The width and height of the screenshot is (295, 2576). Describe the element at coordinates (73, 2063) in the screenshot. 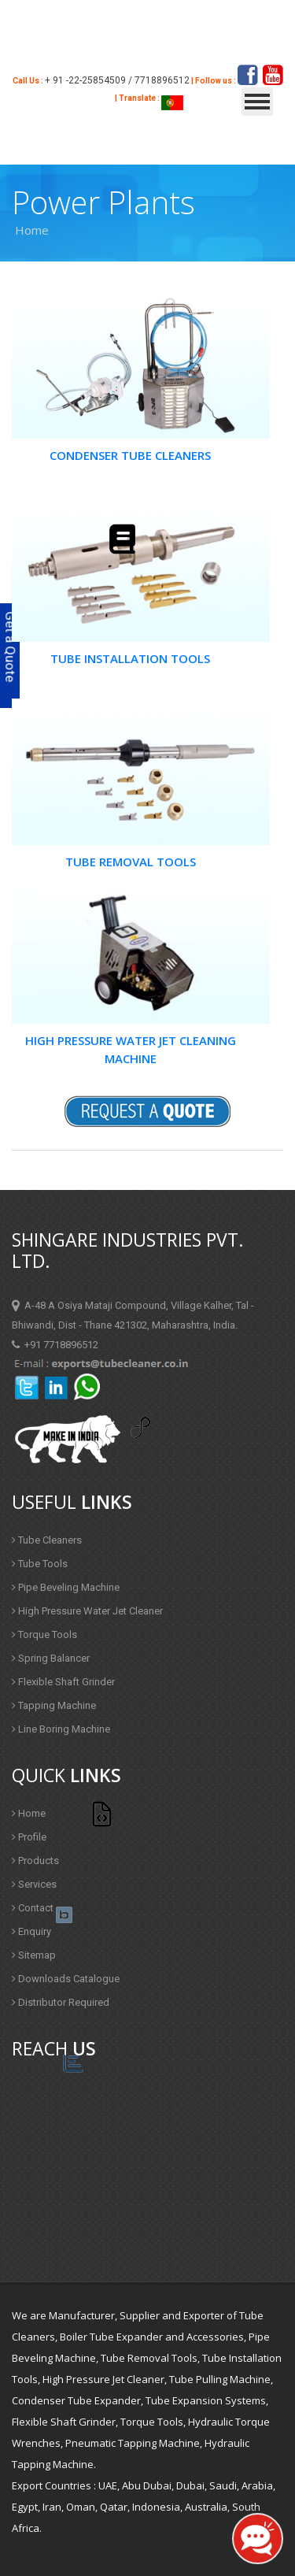

I see `view analytics or statistics` at that location.